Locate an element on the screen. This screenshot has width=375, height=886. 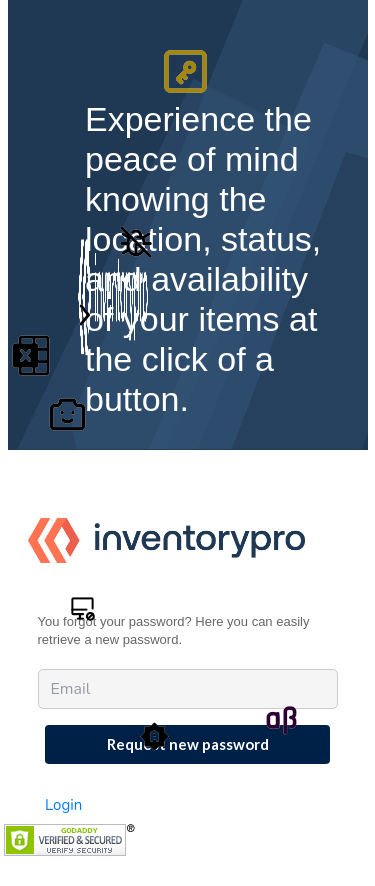
disable bug tracking or debugging mode is located at coordinates (136, 242).